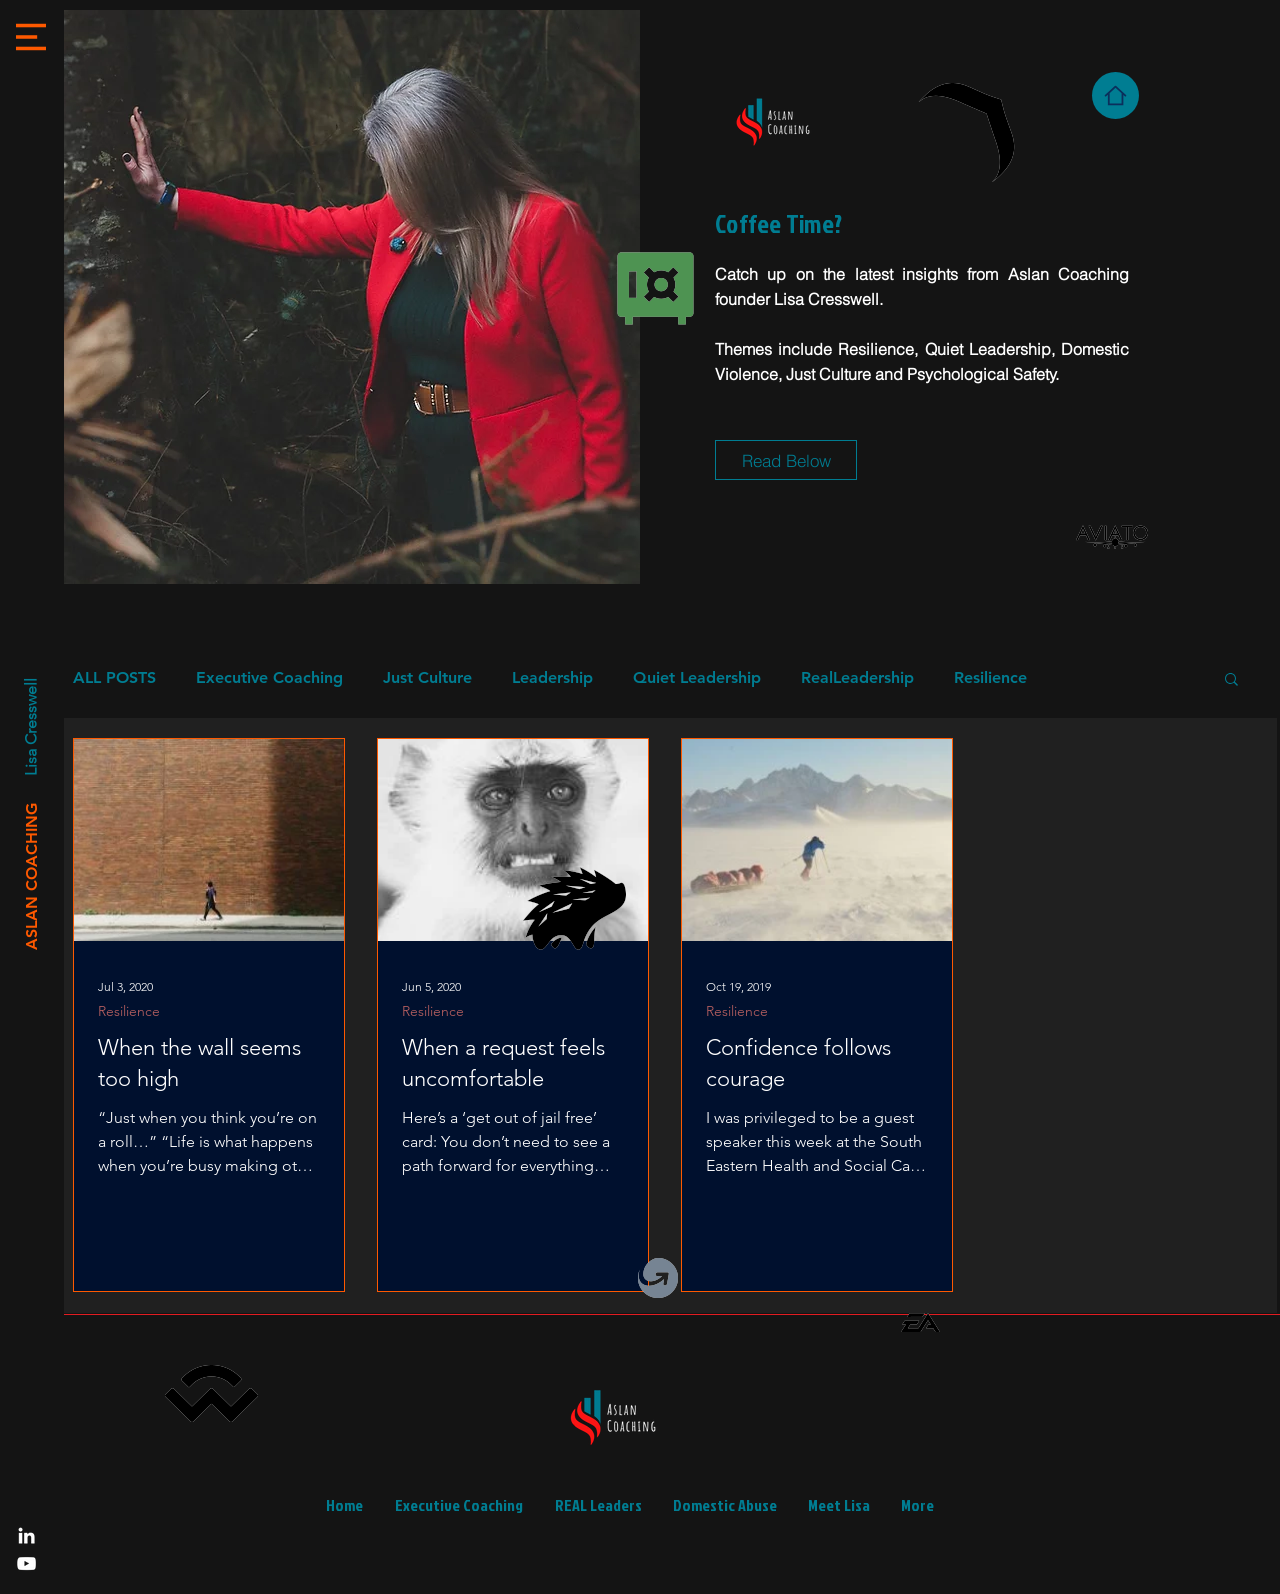 The height and width of the screenshot is (1594, 1280). Describe the element at coordinates (574, 908) in the screenshot. I see `percy visual testing platform logo` at that location.